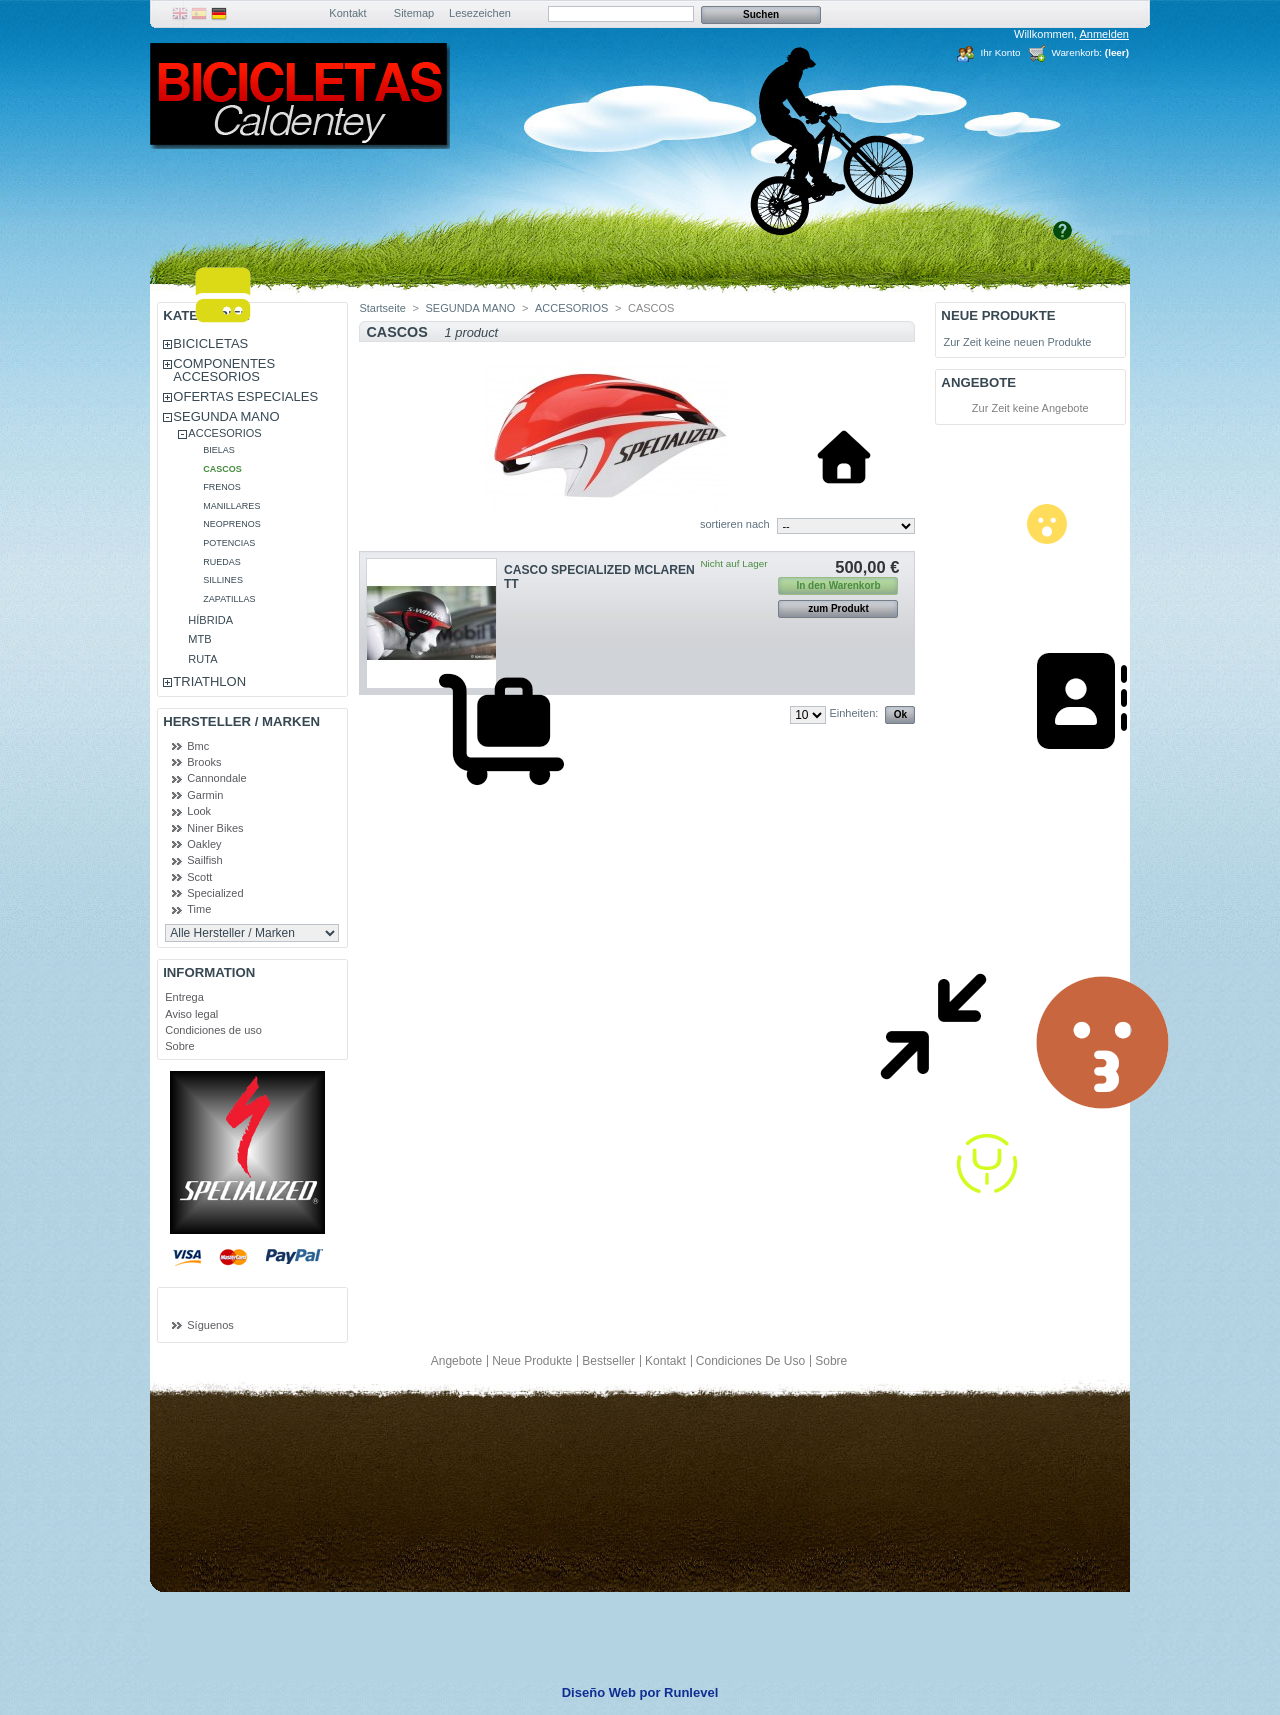 This screenshot has height=1715, width=1280. What do you see at coordinates (1062, 230) in the screenshot?
I see `access help or support` at bounding box center [1062, 230].